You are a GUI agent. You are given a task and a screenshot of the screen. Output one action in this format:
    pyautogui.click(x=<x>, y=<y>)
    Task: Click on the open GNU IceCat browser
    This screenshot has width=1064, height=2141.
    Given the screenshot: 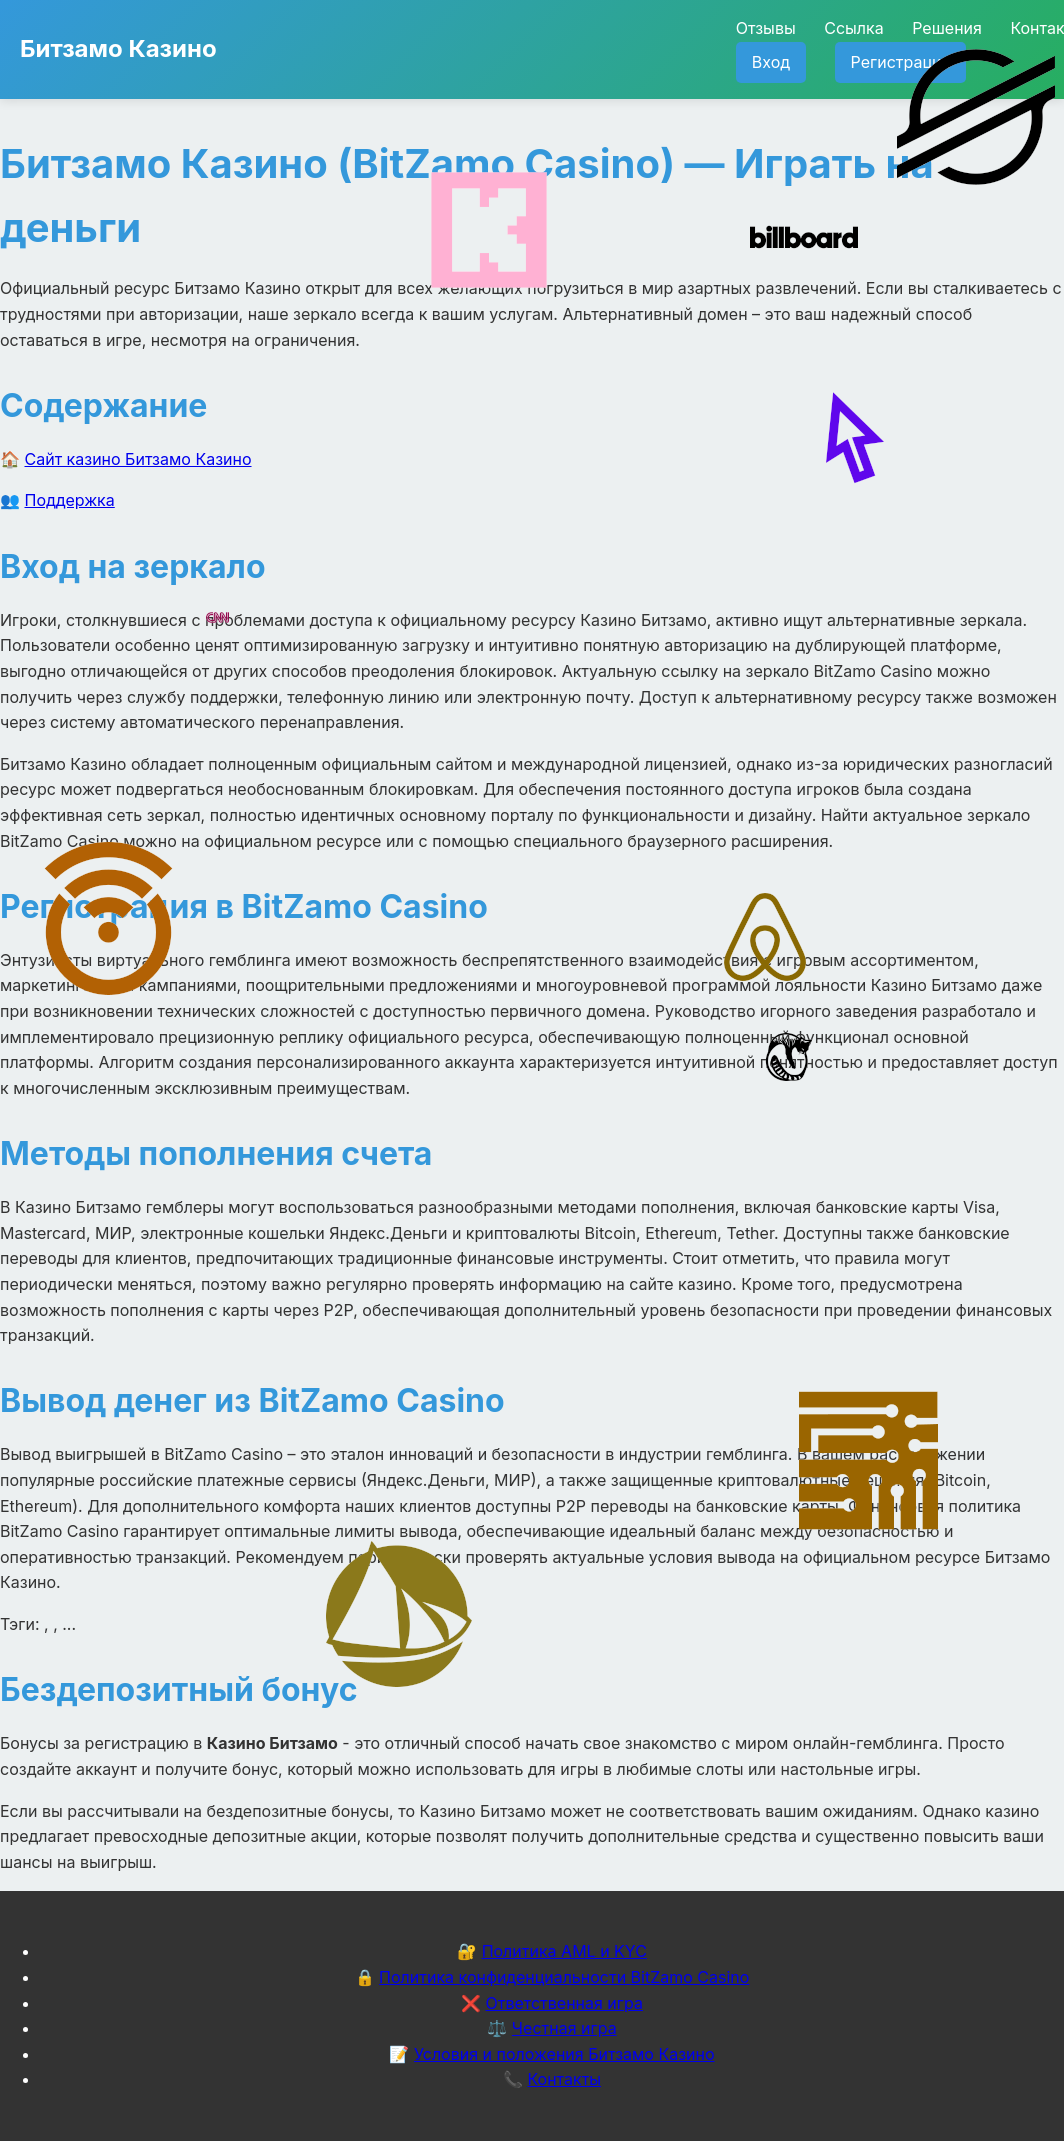 What is the action you would take?
    pyautogui.click(x=789, y=1057)
    